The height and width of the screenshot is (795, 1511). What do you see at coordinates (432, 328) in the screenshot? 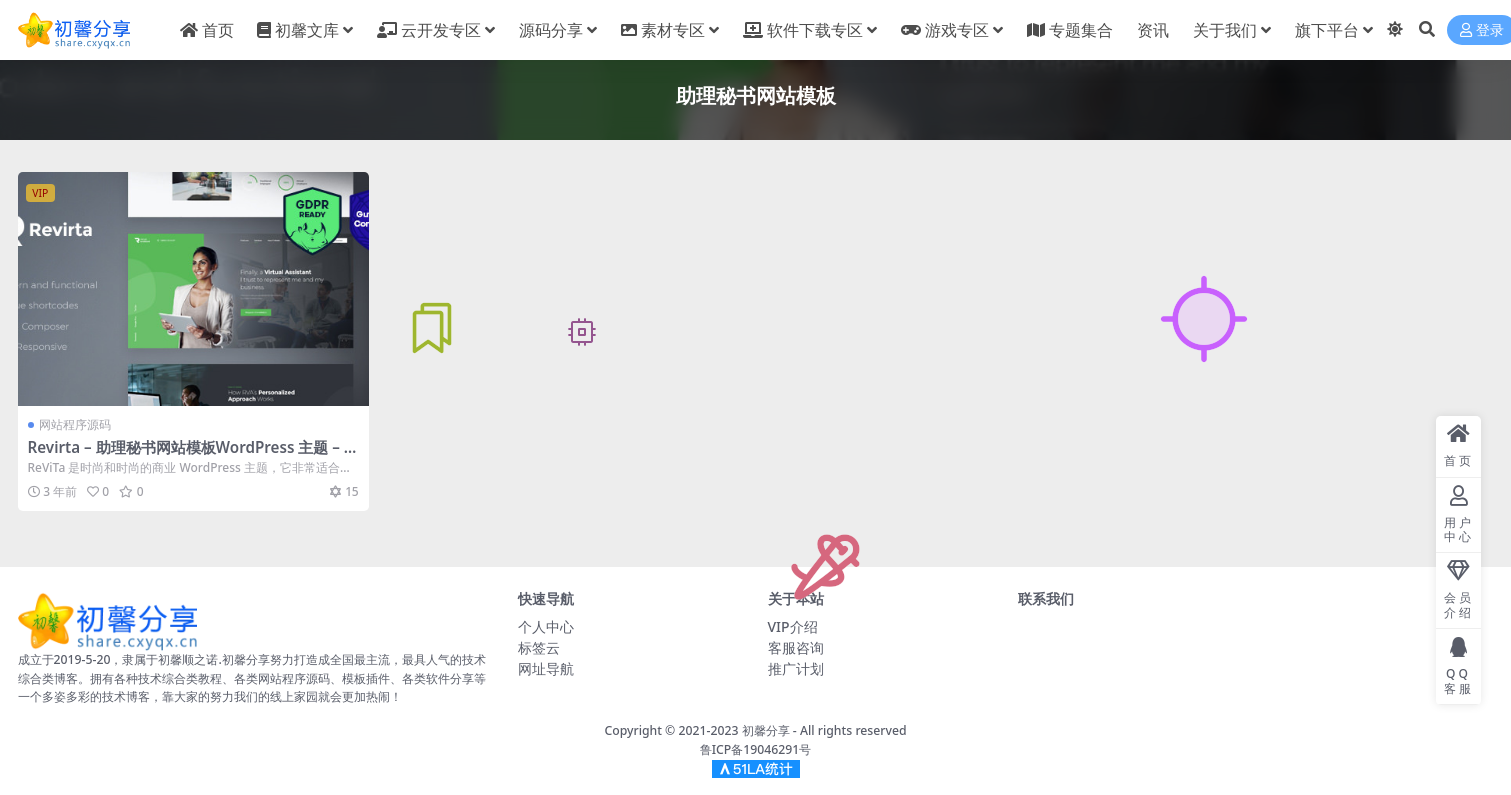
I see `view all saved bookmarks` at bounding box center [432, 328].